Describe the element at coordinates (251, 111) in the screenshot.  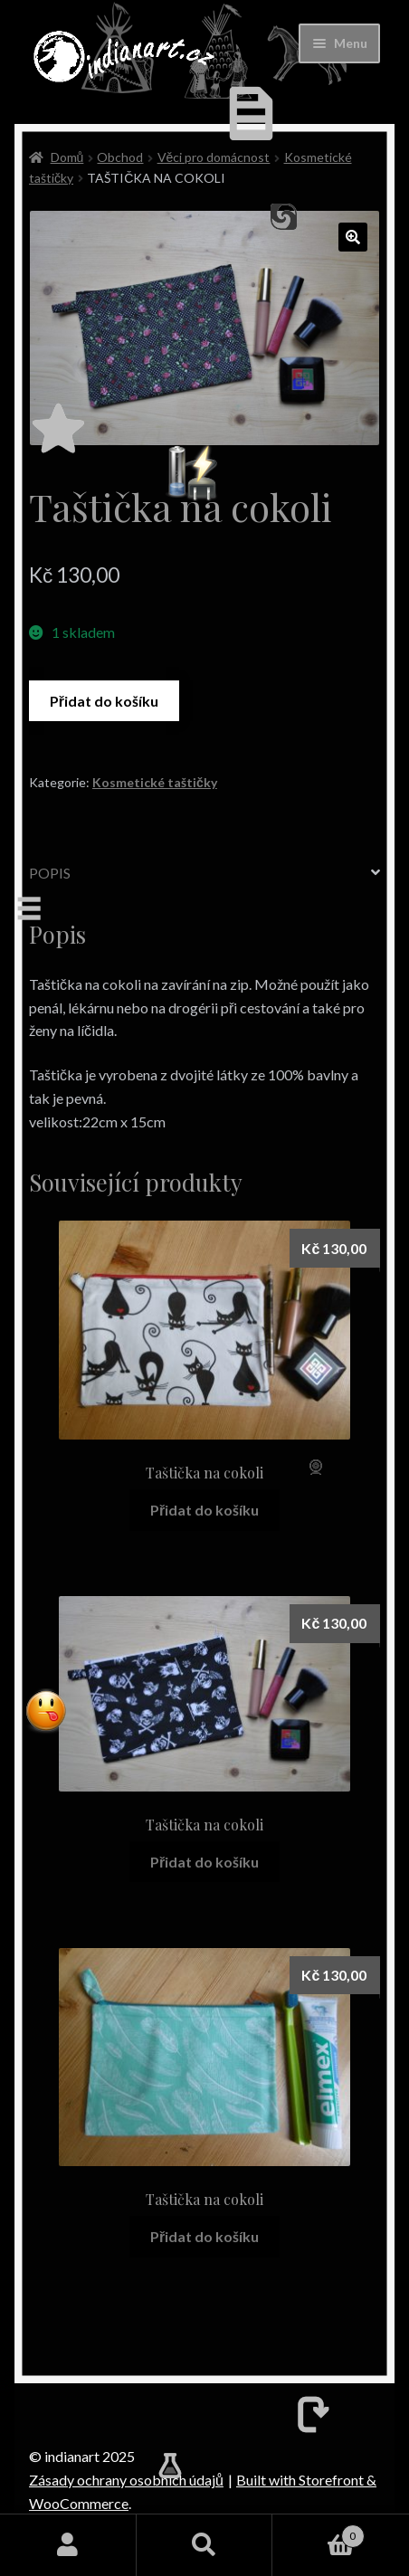
I see `select all items in a document or list` at that location.